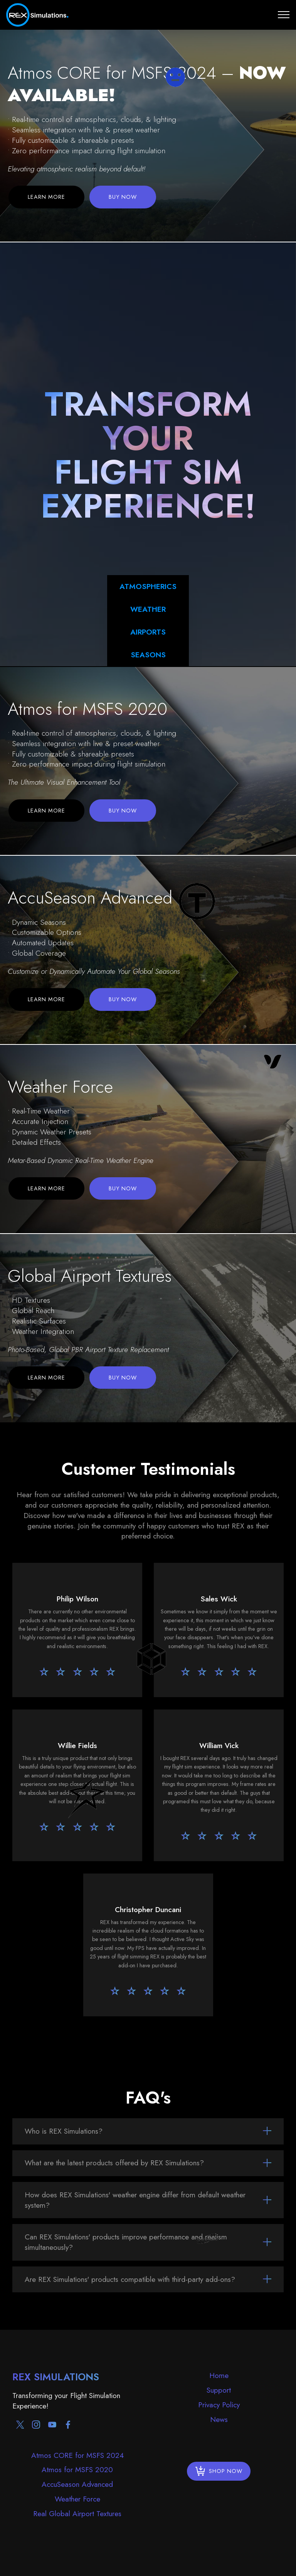 This screenshot has height=2576, width=296. What do you see at coordinates (197, 901) in the screenshot?
I see `open thingiverse website or app` at bounding box center [197, 901].